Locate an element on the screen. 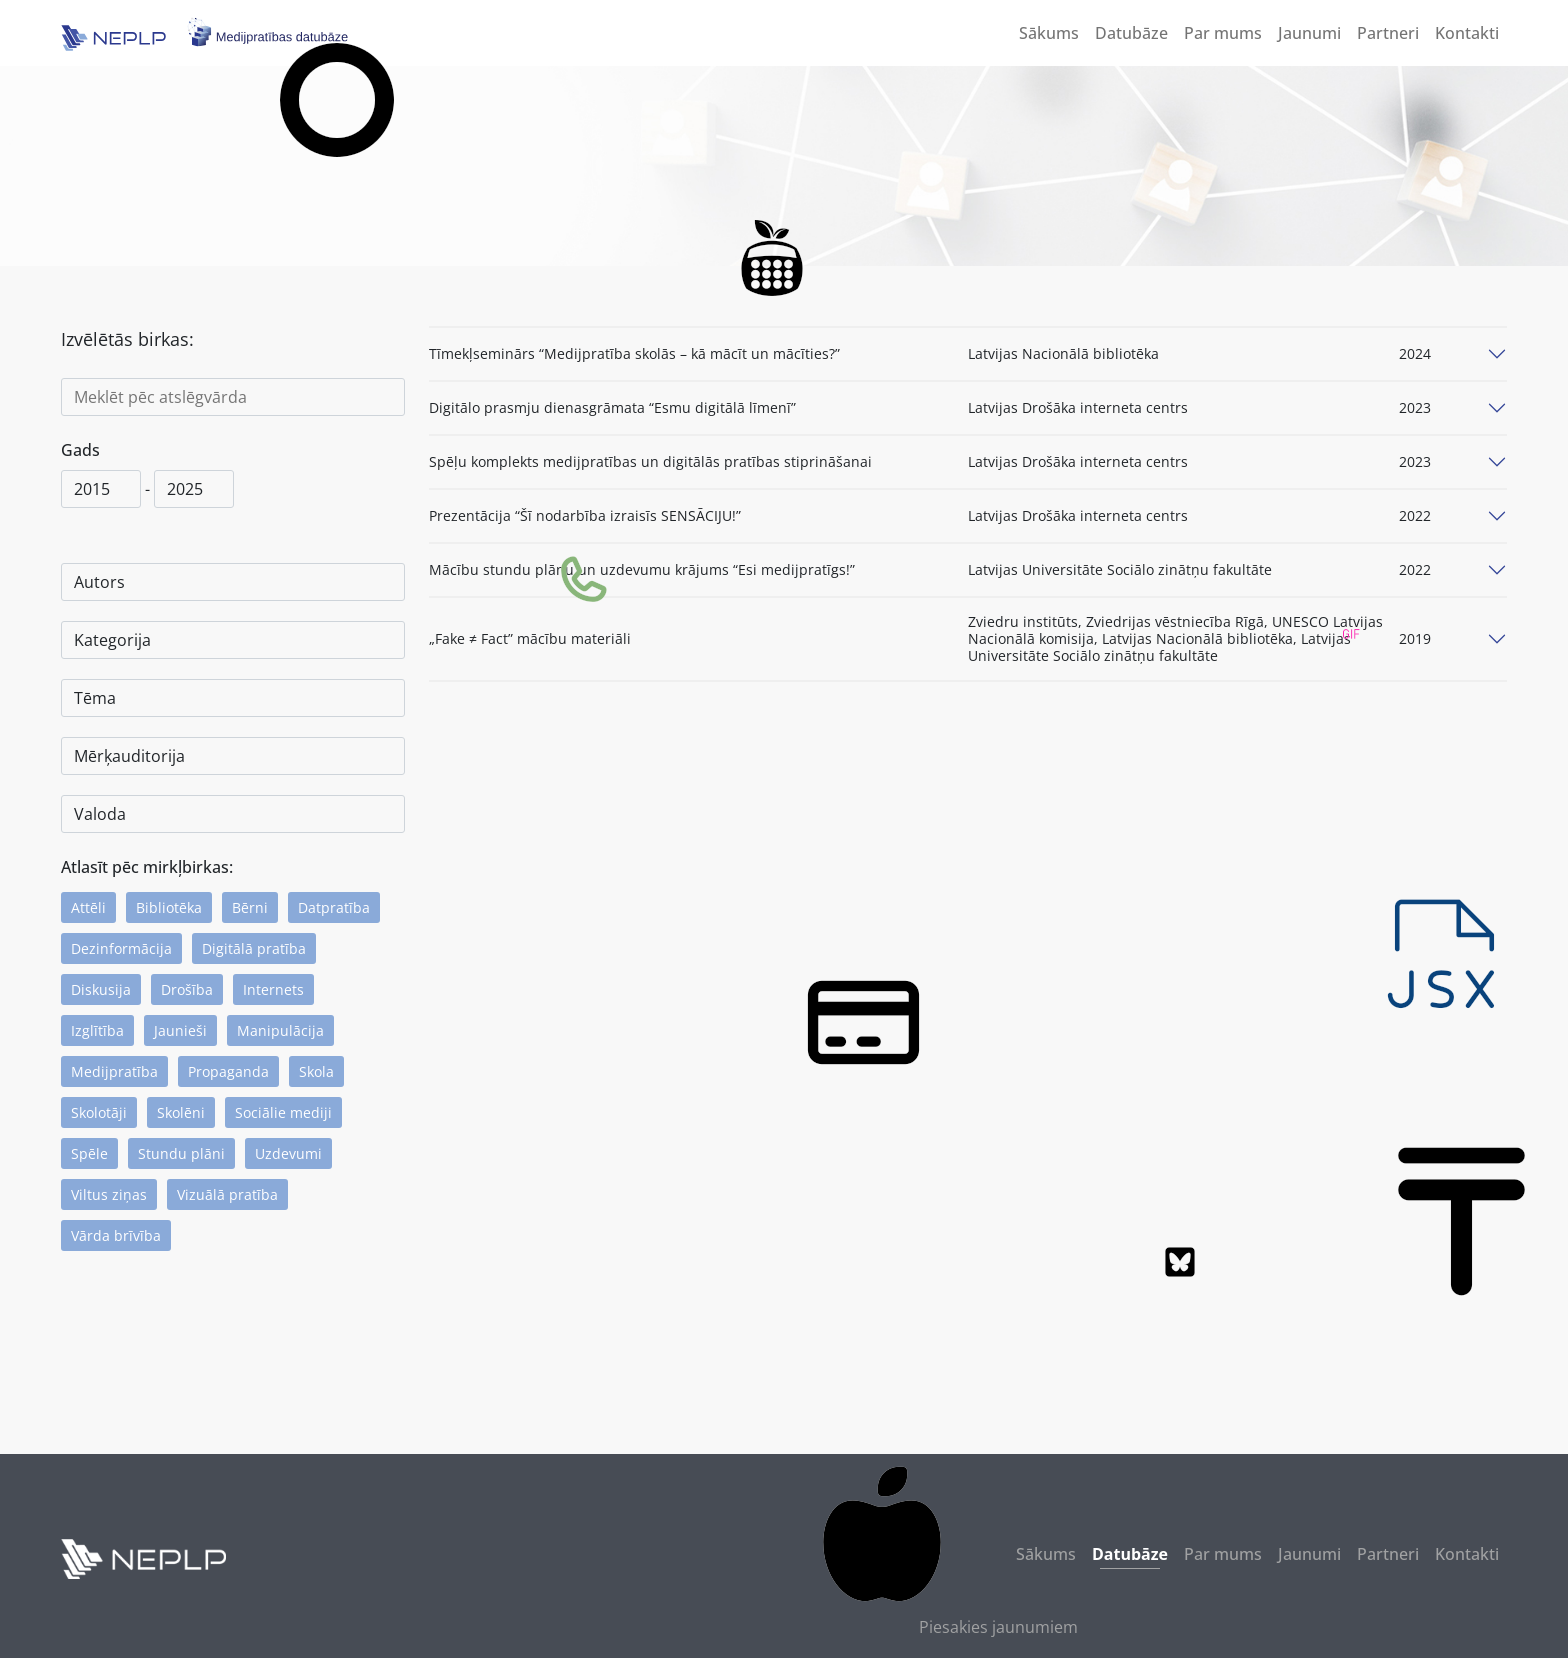  open Bluesky social media app is located at coordinates (1180, 1262).